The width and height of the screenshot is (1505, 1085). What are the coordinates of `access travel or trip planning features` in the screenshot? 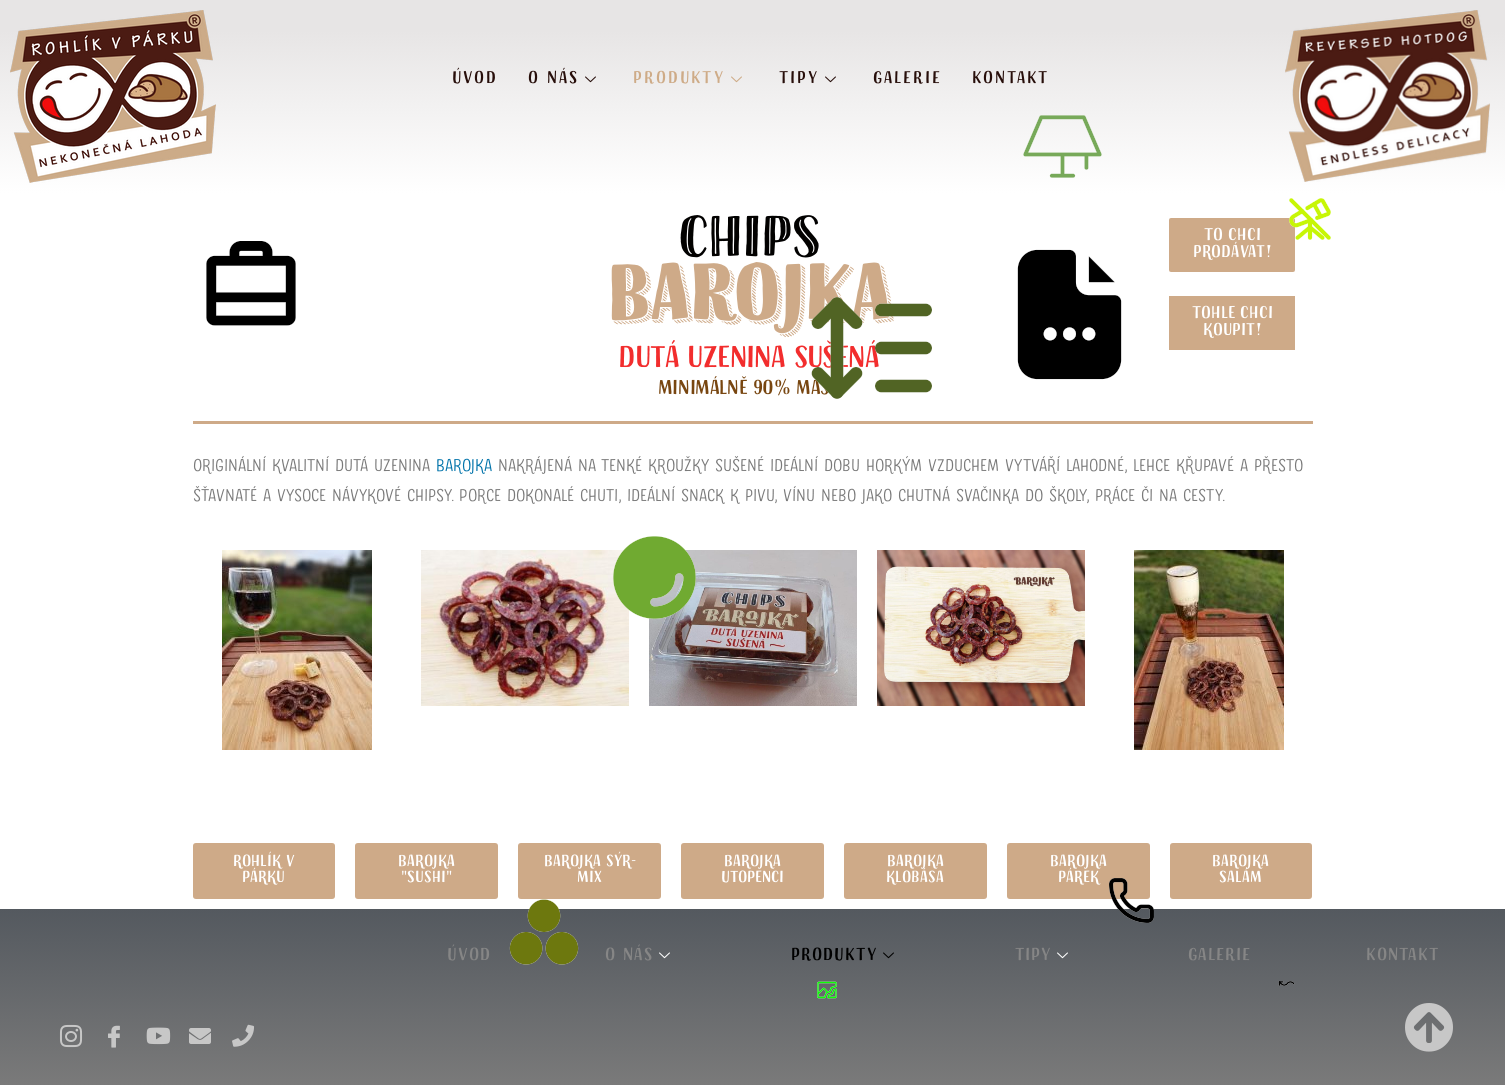 It's located at (251, 289).